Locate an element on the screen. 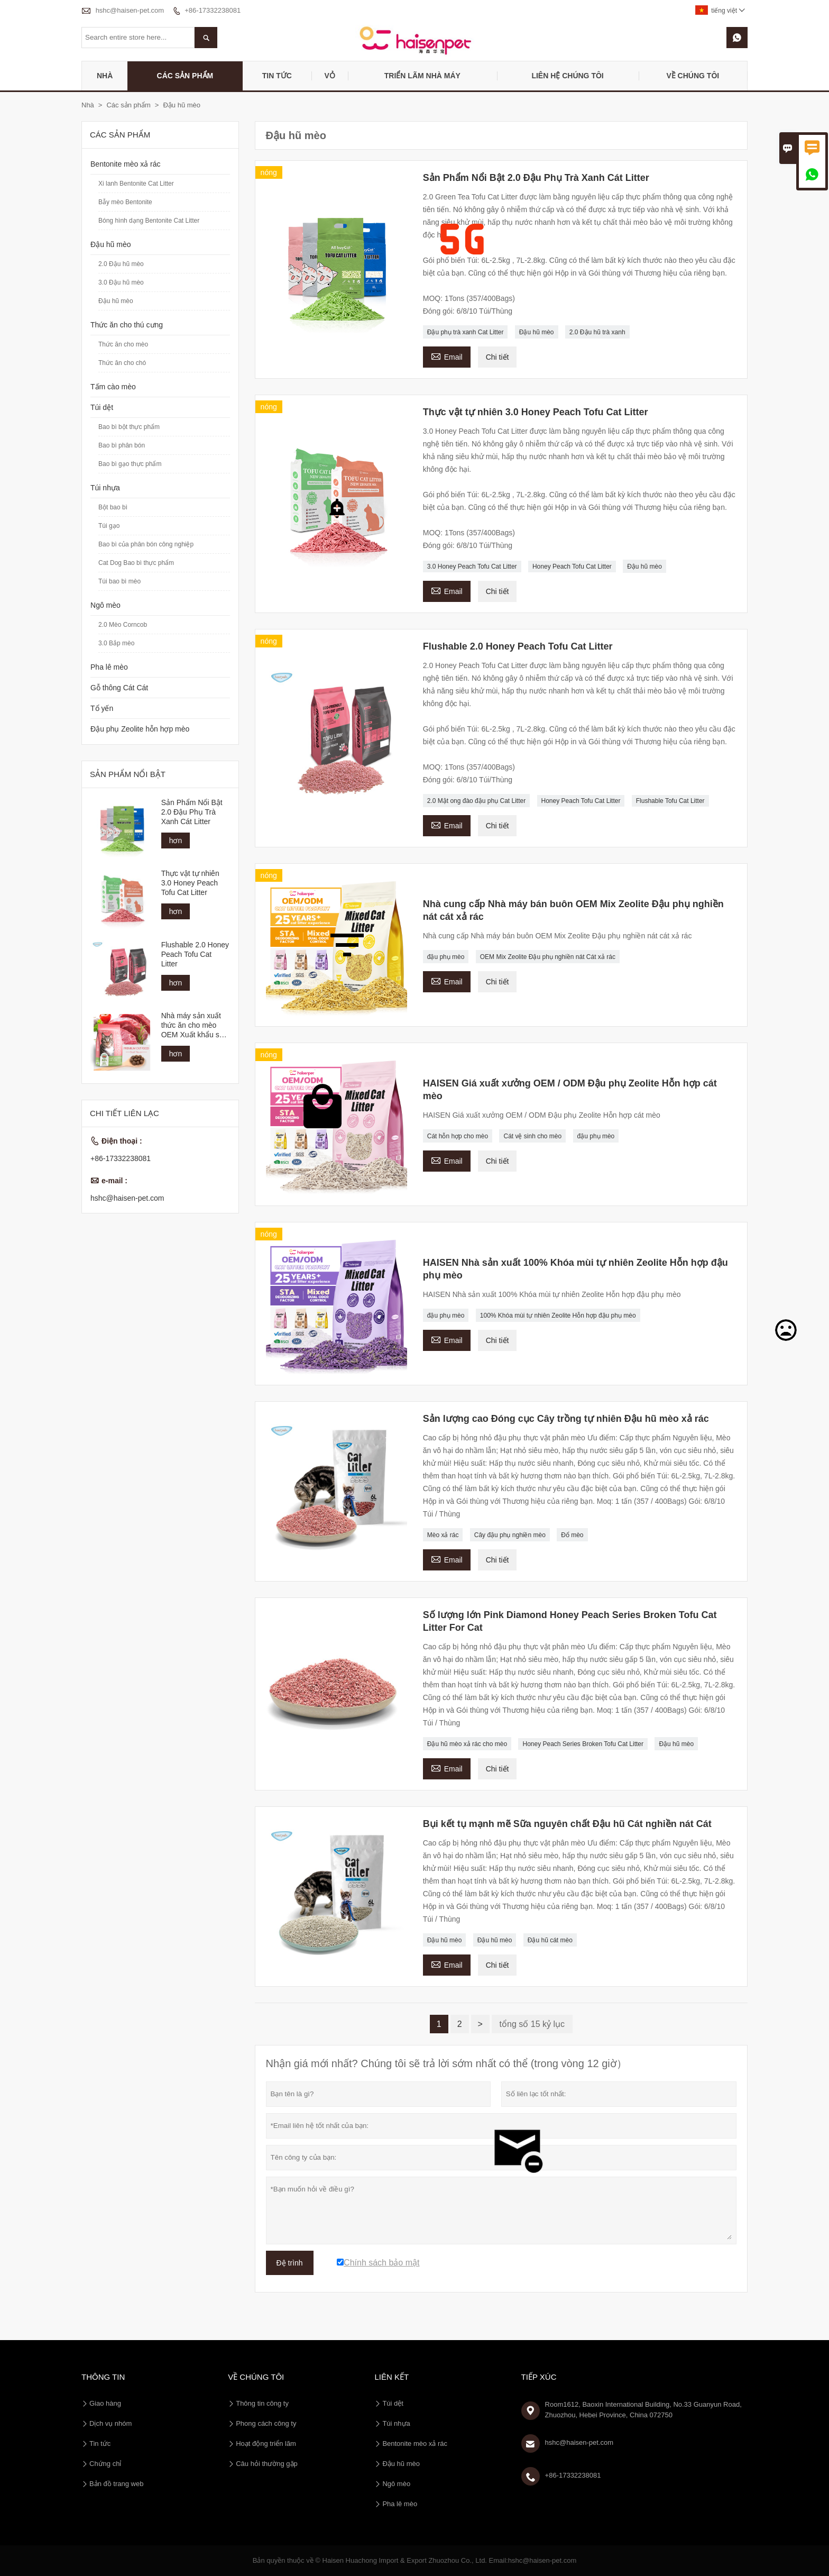 This screenshot has height=2576, width=829. rate your experience as negative is located at coordinates (786, 1330).